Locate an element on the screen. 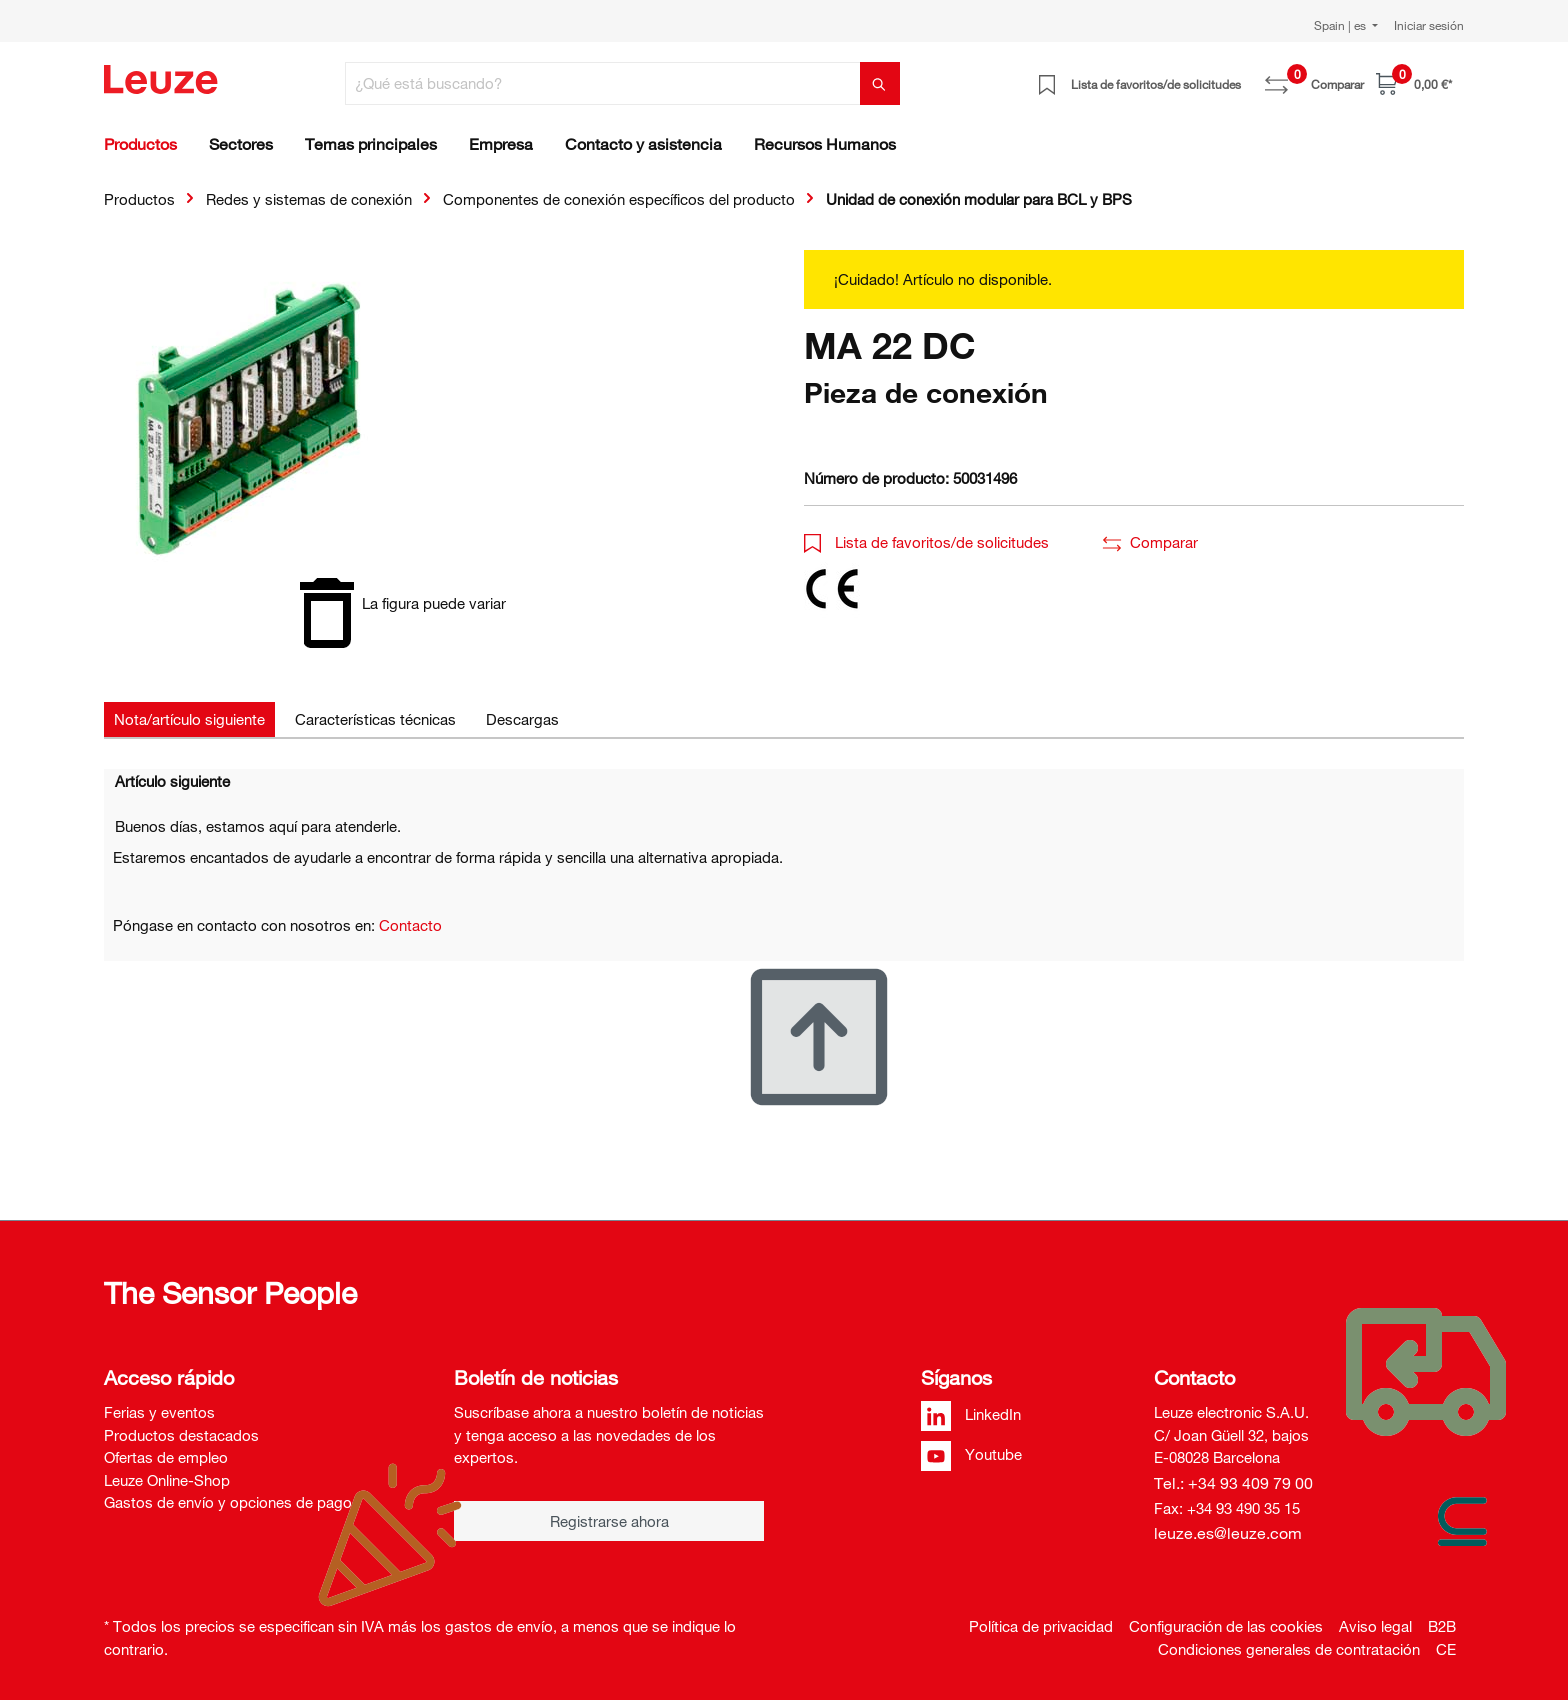 This screenshot has width=1568, height=1700. delete selected item is located at coordinates (327, 613).